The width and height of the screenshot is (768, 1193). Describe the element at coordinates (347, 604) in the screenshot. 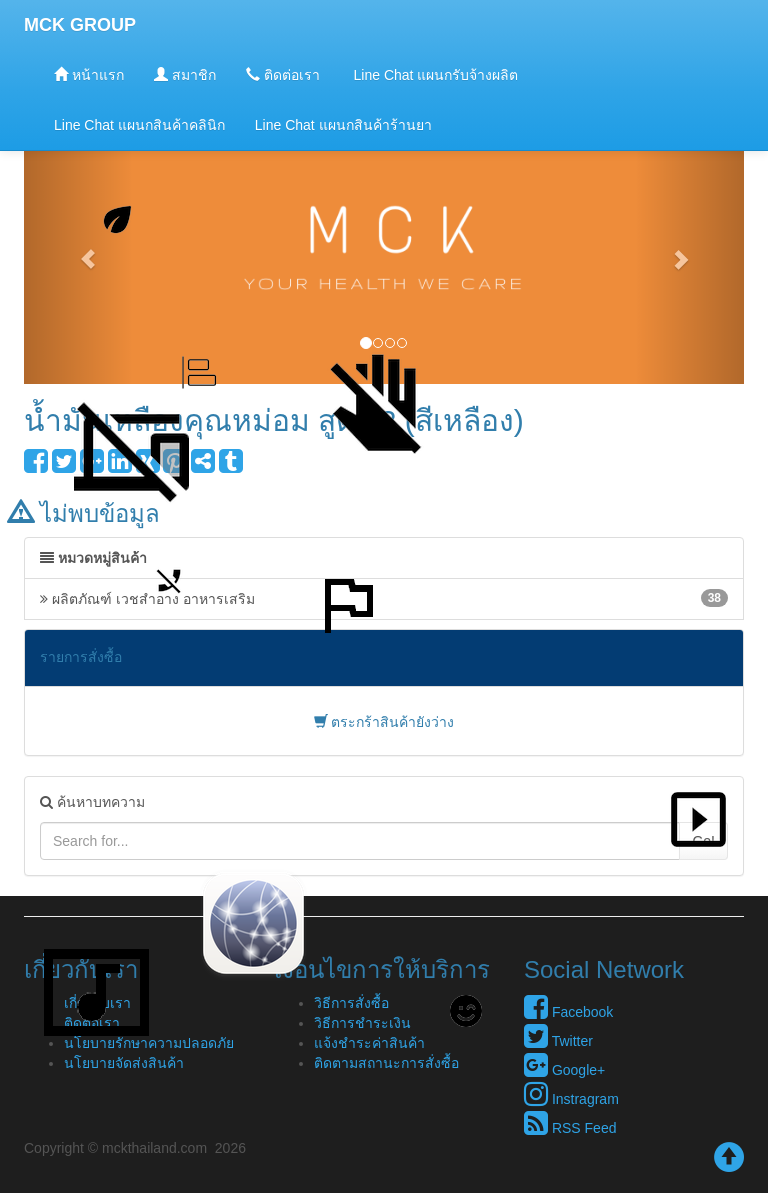

I see `flag or bookmark an item for later` at that location.